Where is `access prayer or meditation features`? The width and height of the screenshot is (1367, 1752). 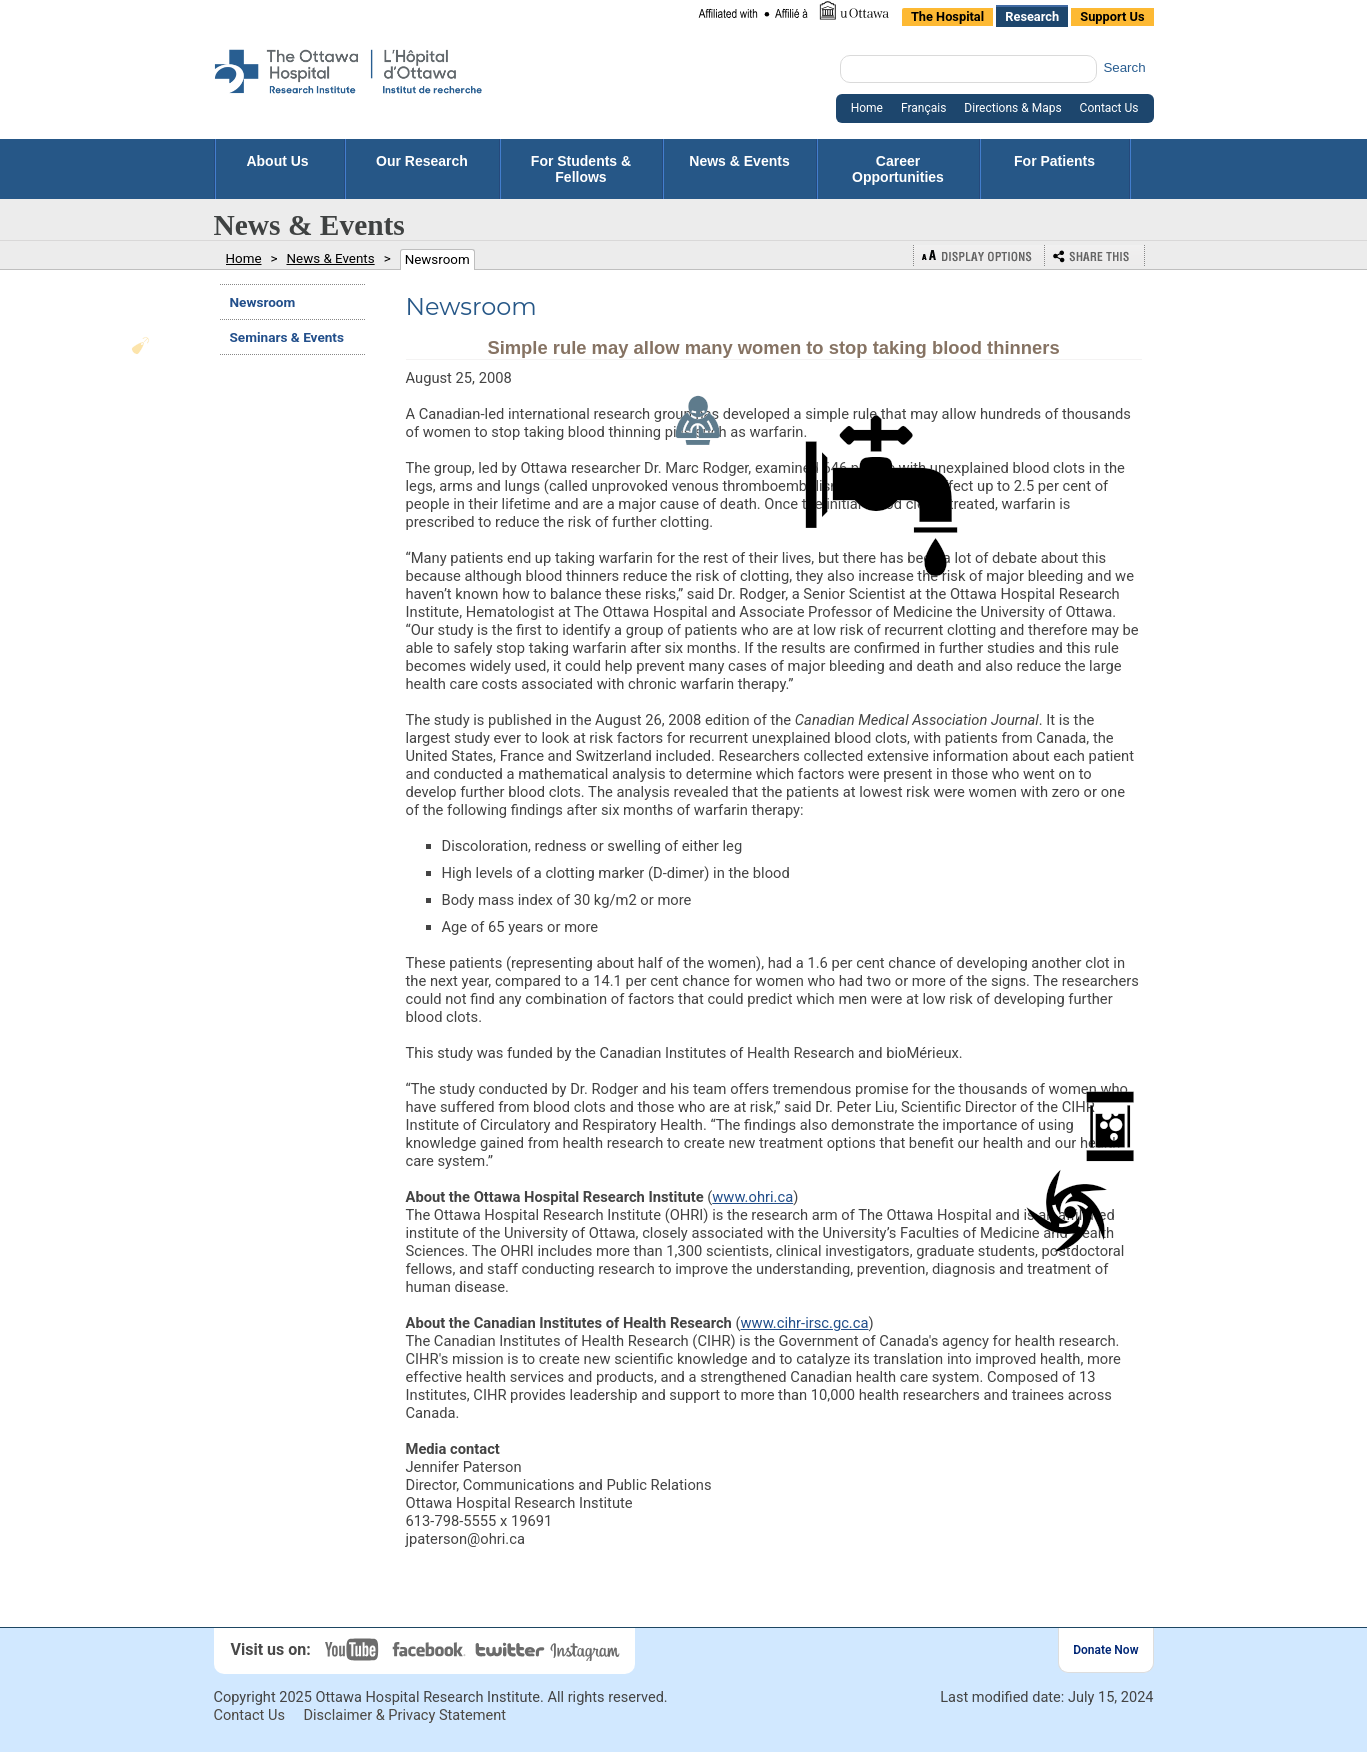 access prayer or meditation features is located at coordinates (697, 420).